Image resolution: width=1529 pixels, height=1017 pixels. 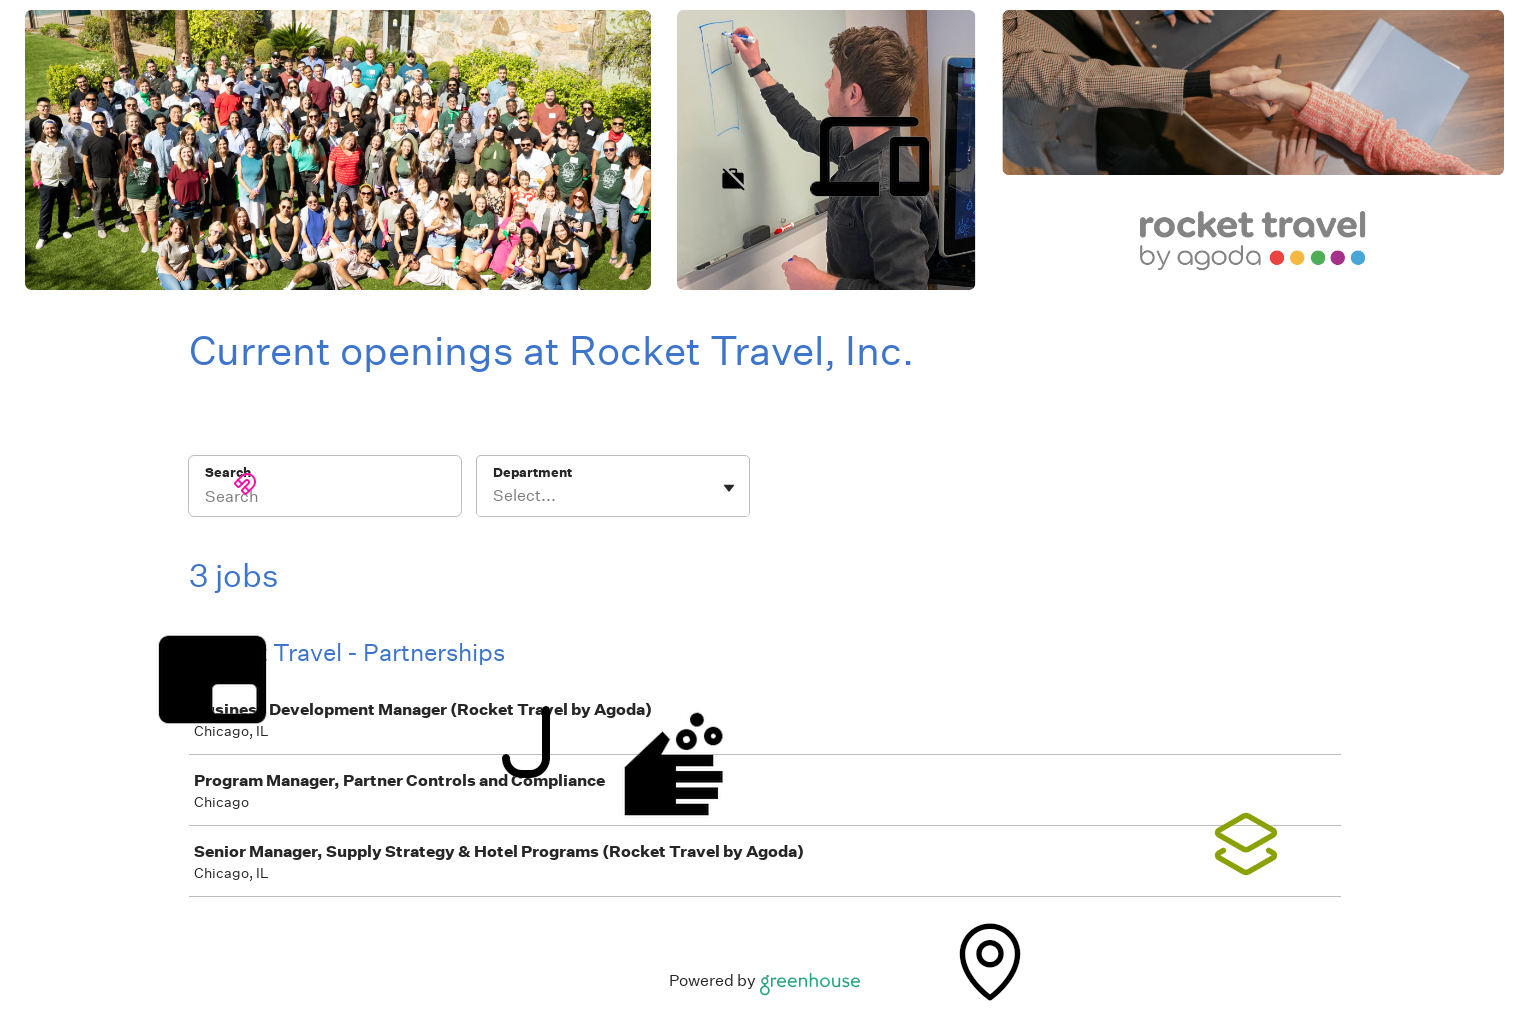 What do you see at coordinates (526, 742) in the screenshot?
I see `represents the letter J in text formatting or typography` at bounding box center [526, 742].